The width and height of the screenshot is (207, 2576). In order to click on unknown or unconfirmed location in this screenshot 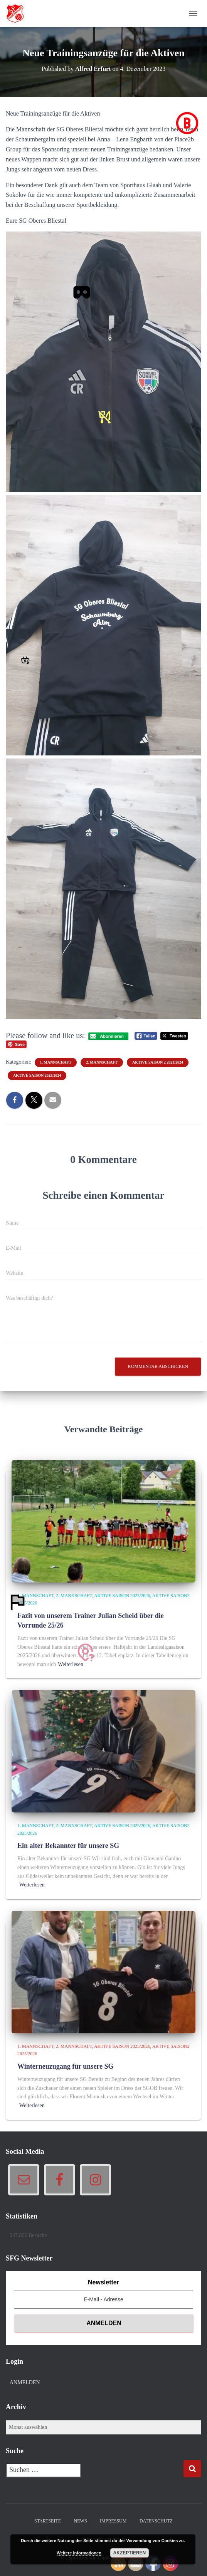, I will do `click(85, 1652)`.